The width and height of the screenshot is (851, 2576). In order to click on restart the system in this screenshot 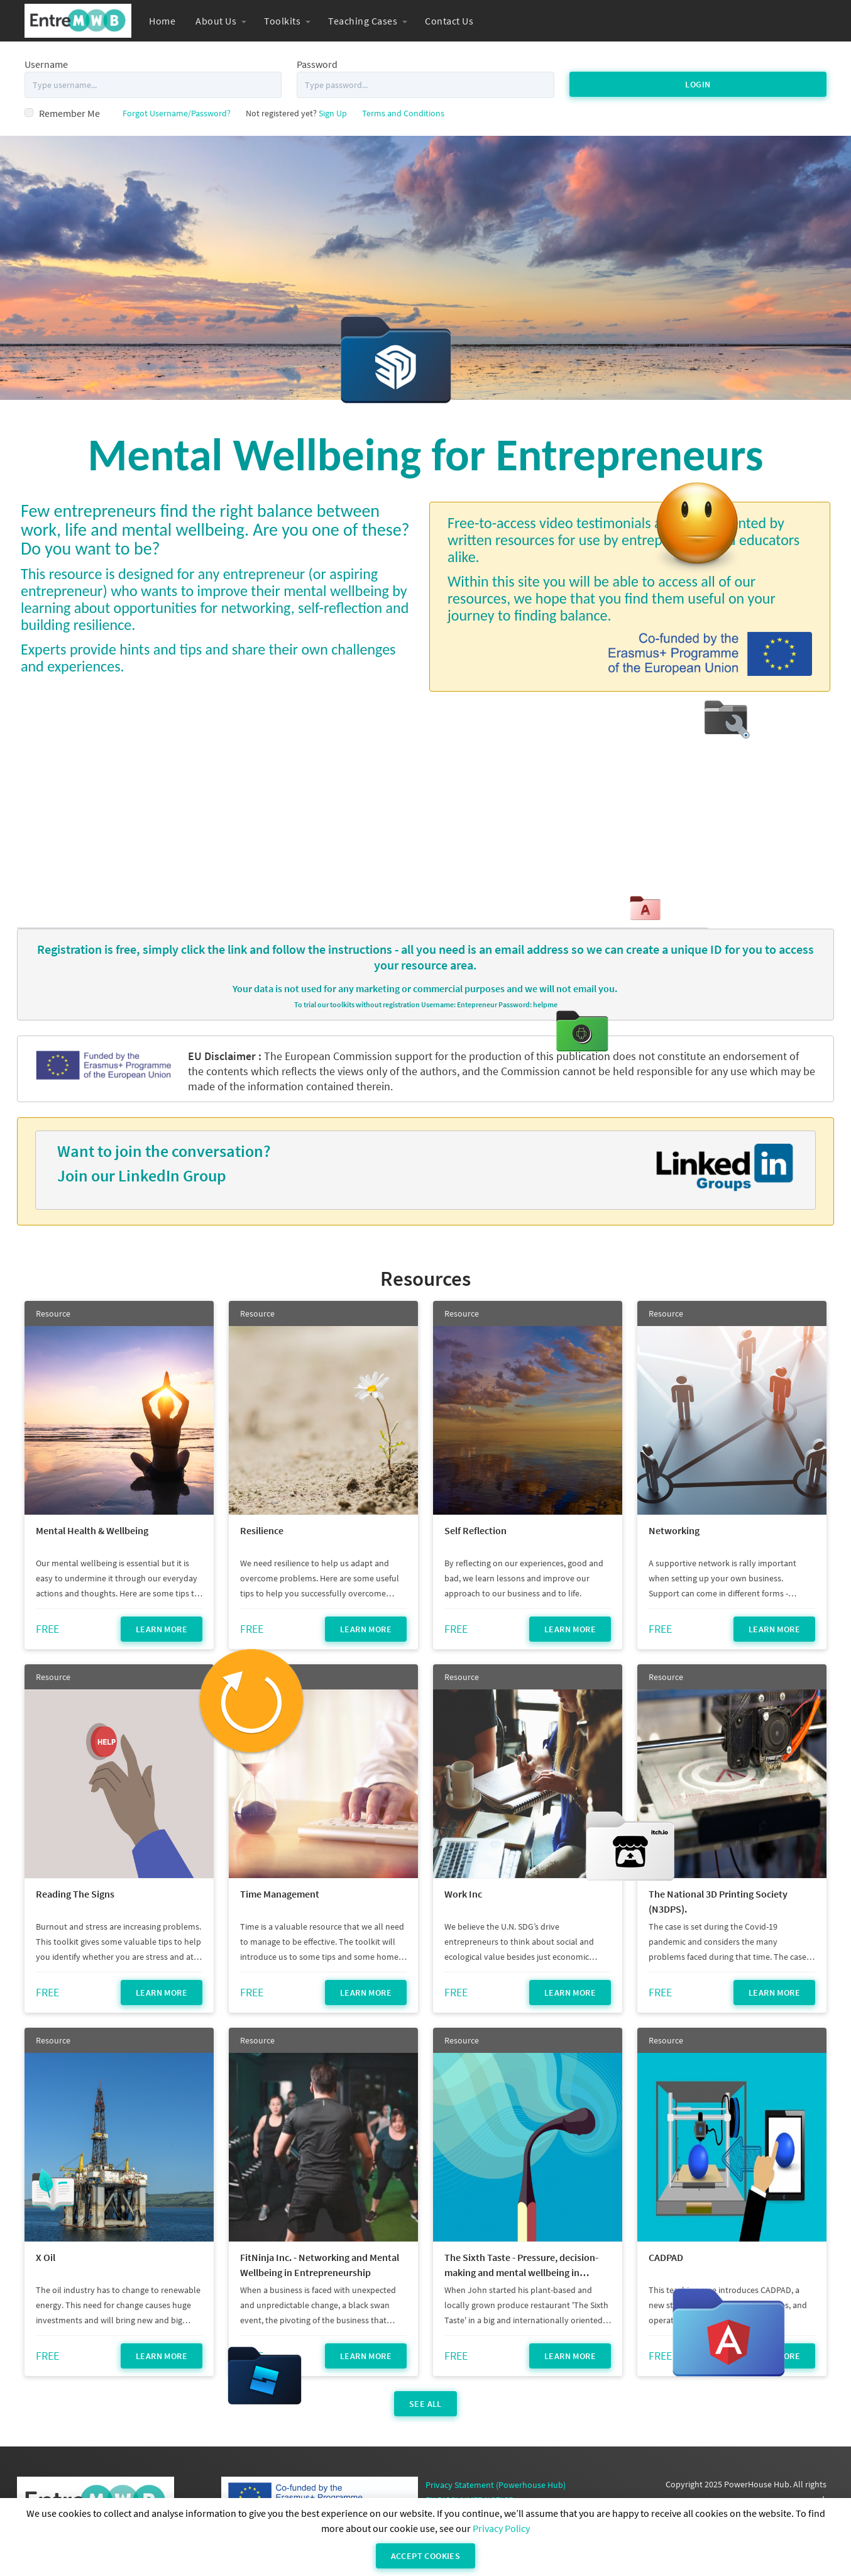, I will do `click(251, 1701)`.